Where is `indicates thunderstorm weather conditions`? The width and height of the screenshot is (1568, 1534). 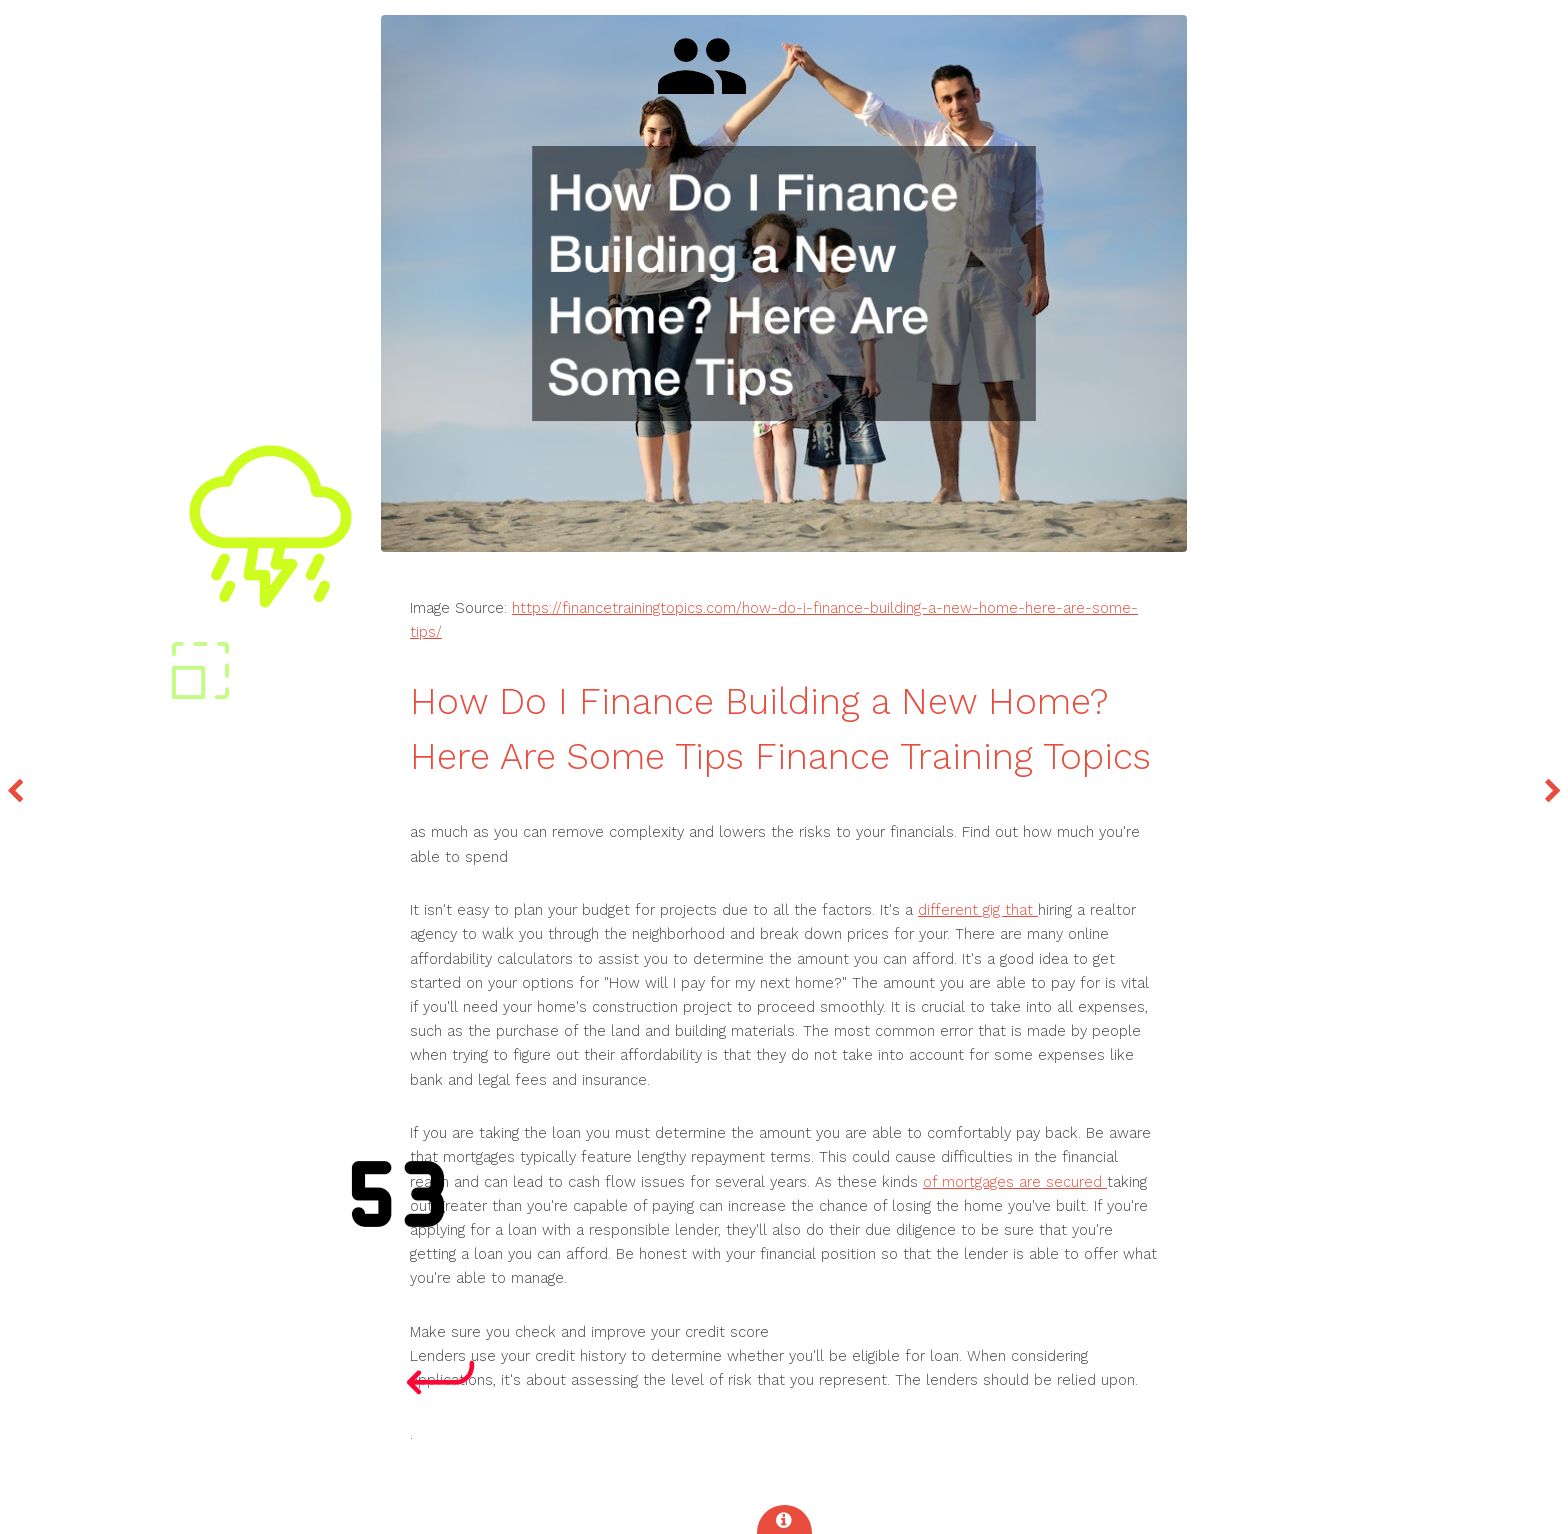 indicates thunderstorm weather conditions is located at coordinates (270, 526).